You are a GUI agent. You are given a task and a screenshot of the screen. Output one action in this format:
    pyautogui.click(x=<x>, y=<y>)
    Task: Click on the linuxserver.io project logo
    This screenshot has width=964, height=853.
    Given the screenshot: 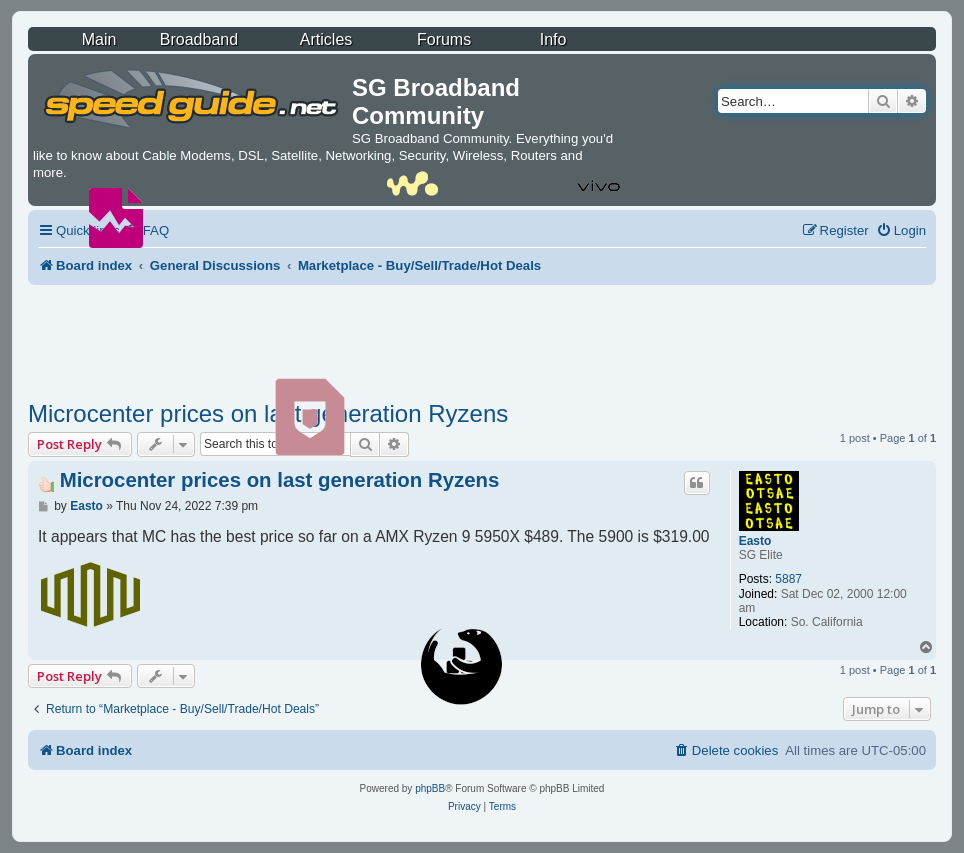 What is the action you would take?
    pyautogui.click(x=461, y=666)
    